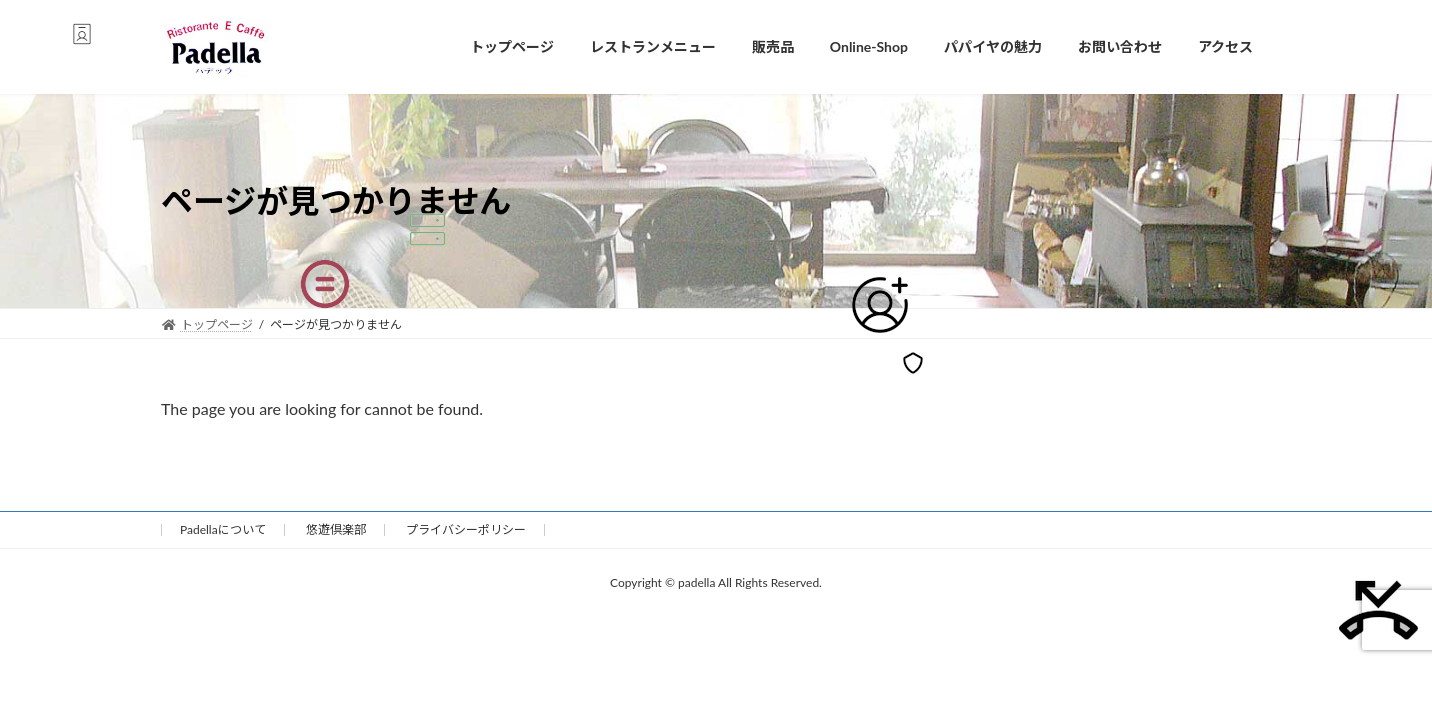 Image resolution: width=1432 pixels, height=720 pixels. Describe the element at coordinates (427, 229) in the screenshot. I see `access storage or server settings` at that location.